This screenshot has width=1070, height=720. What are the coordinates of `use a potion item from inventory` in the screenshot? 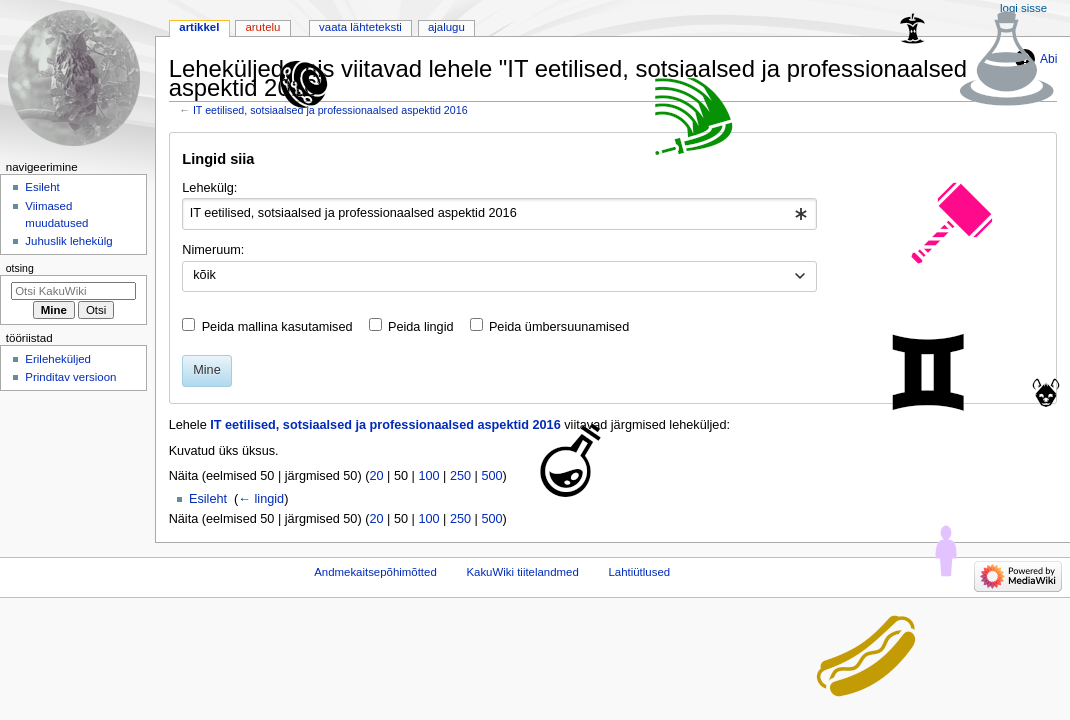 It's located at (1006, 58).